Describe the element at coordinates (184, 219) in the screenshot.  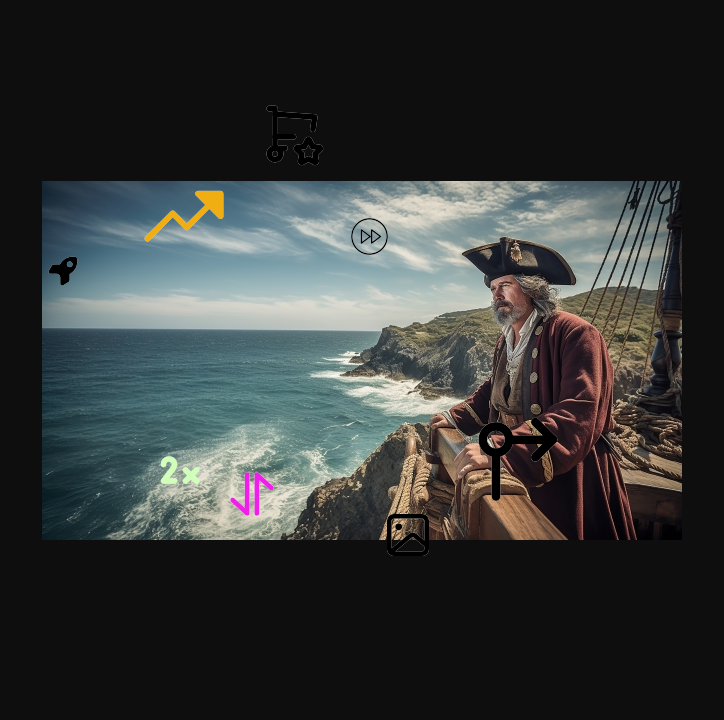
I see `view trending or popular content` at that location.